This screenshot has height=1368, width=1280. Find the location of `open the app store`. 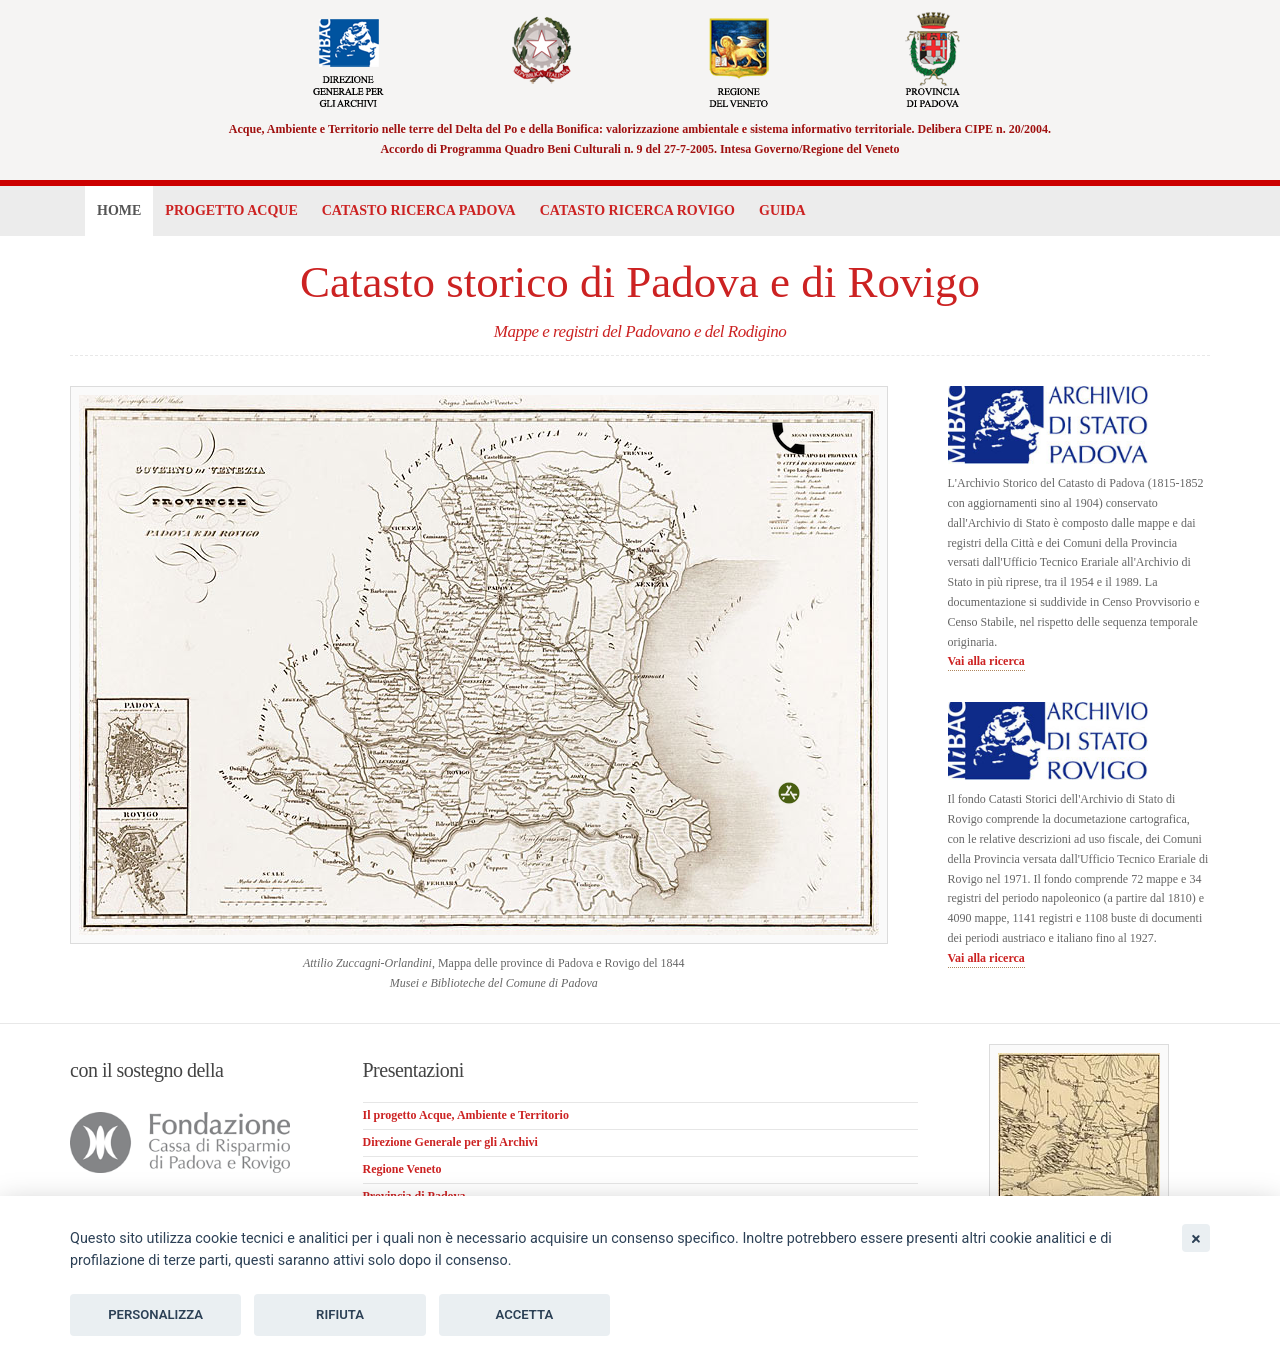

open the app store is located at coordinates (789, 793).